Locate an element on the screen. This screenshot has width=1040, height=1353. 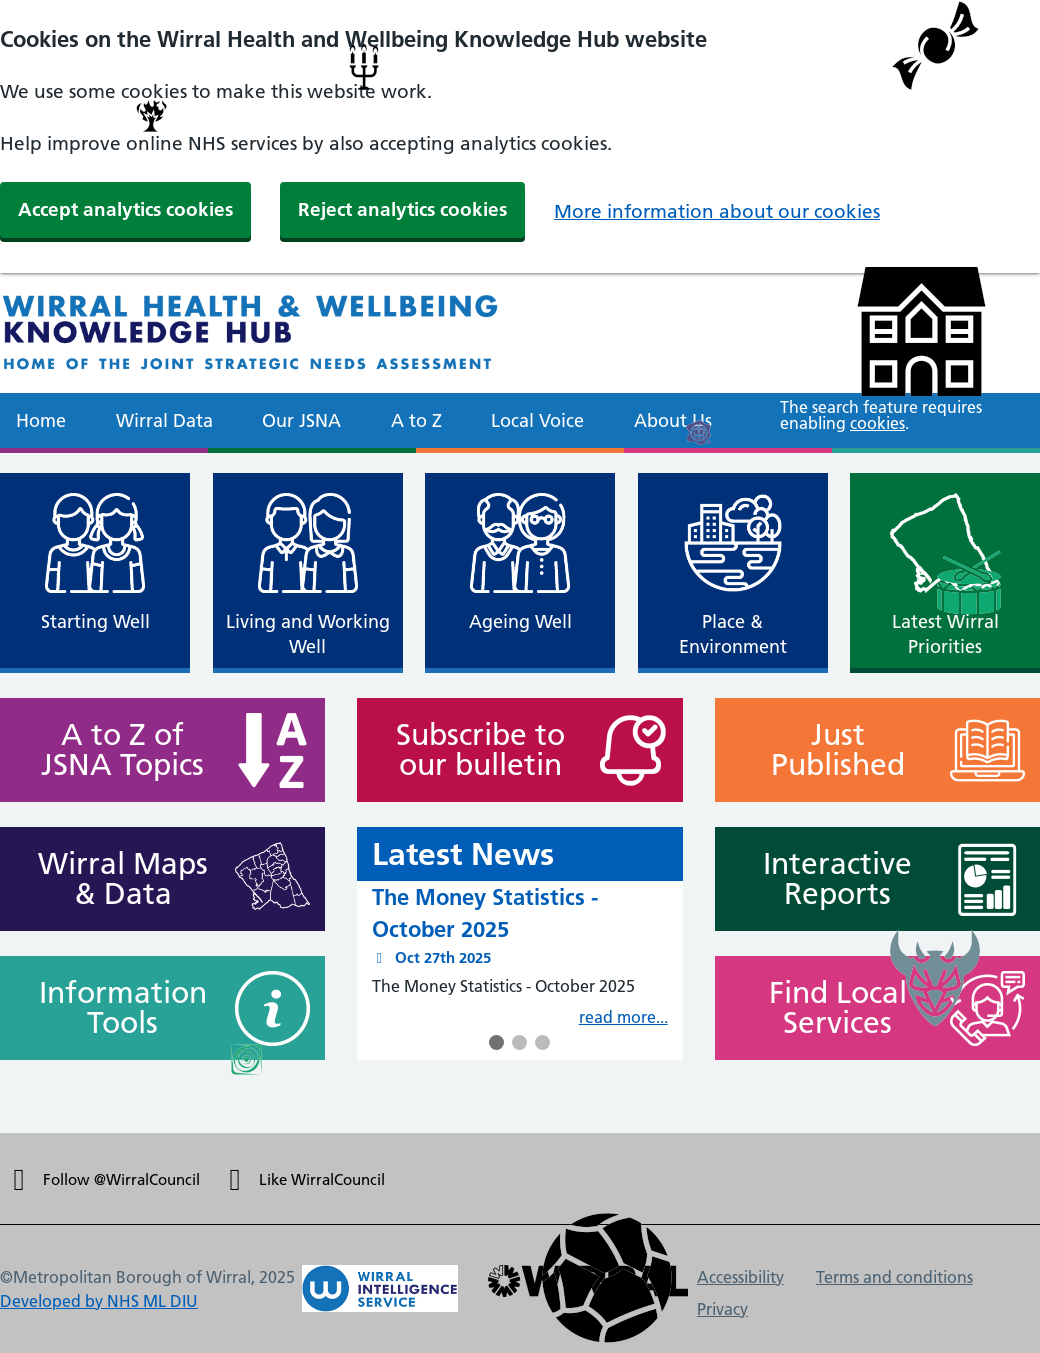
select a villain or antagonist character is located at coordinates (935, 978).